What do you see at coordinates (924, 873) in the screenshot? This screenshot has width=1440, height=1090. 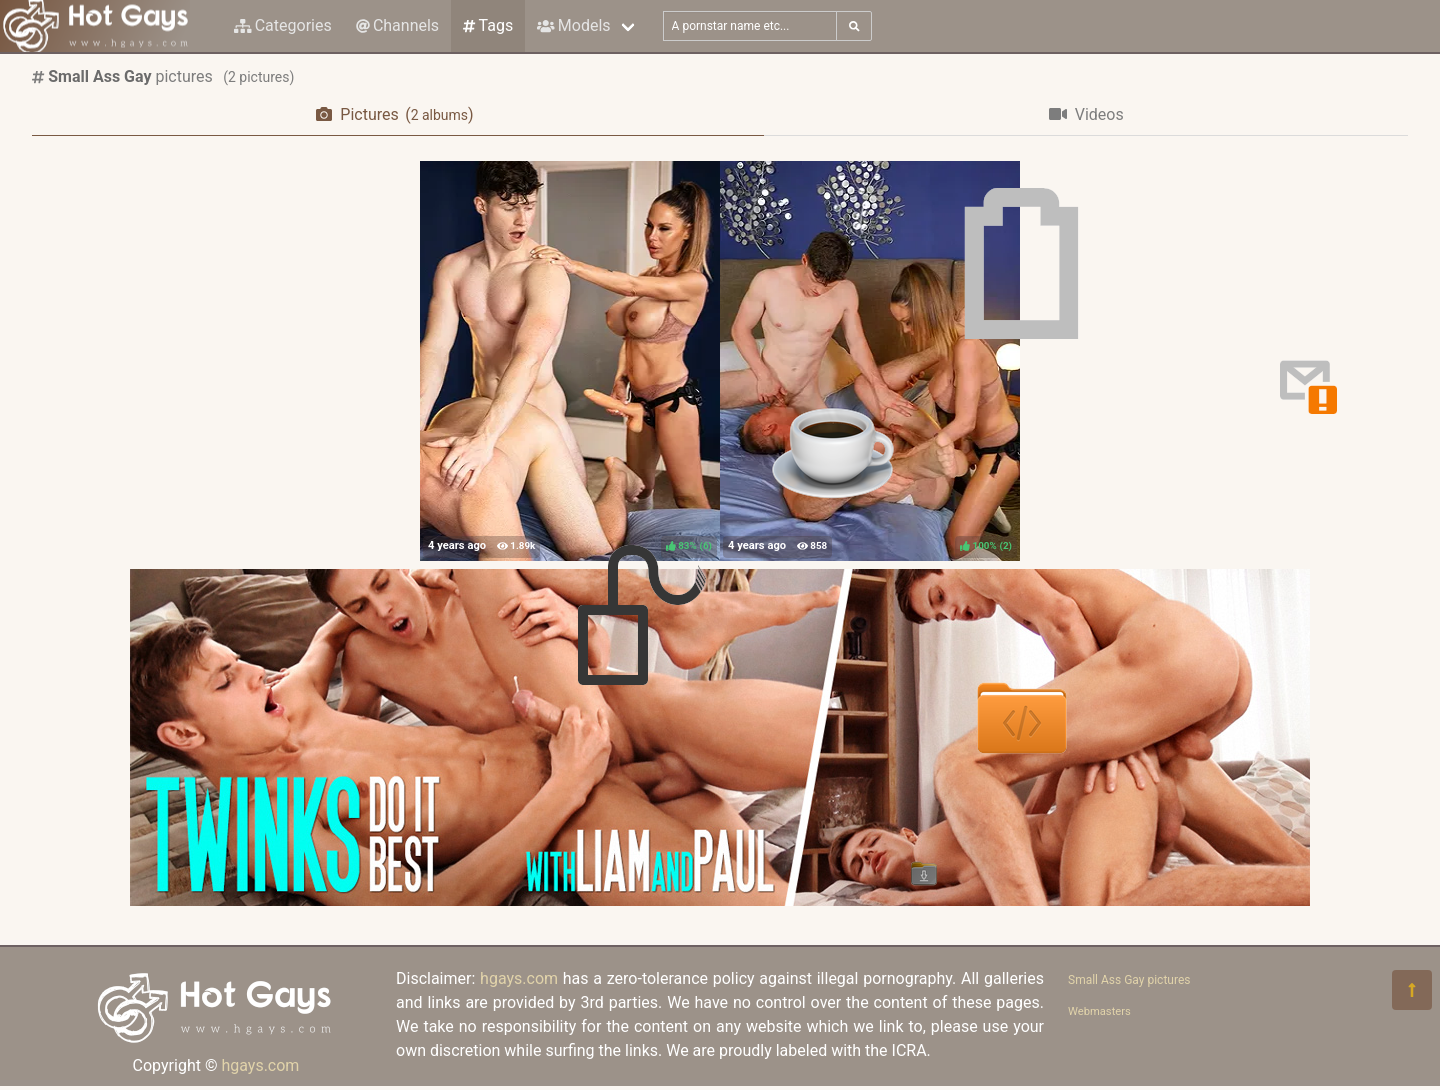 I see `access your downloads folder` at bounding box center [924, 873].